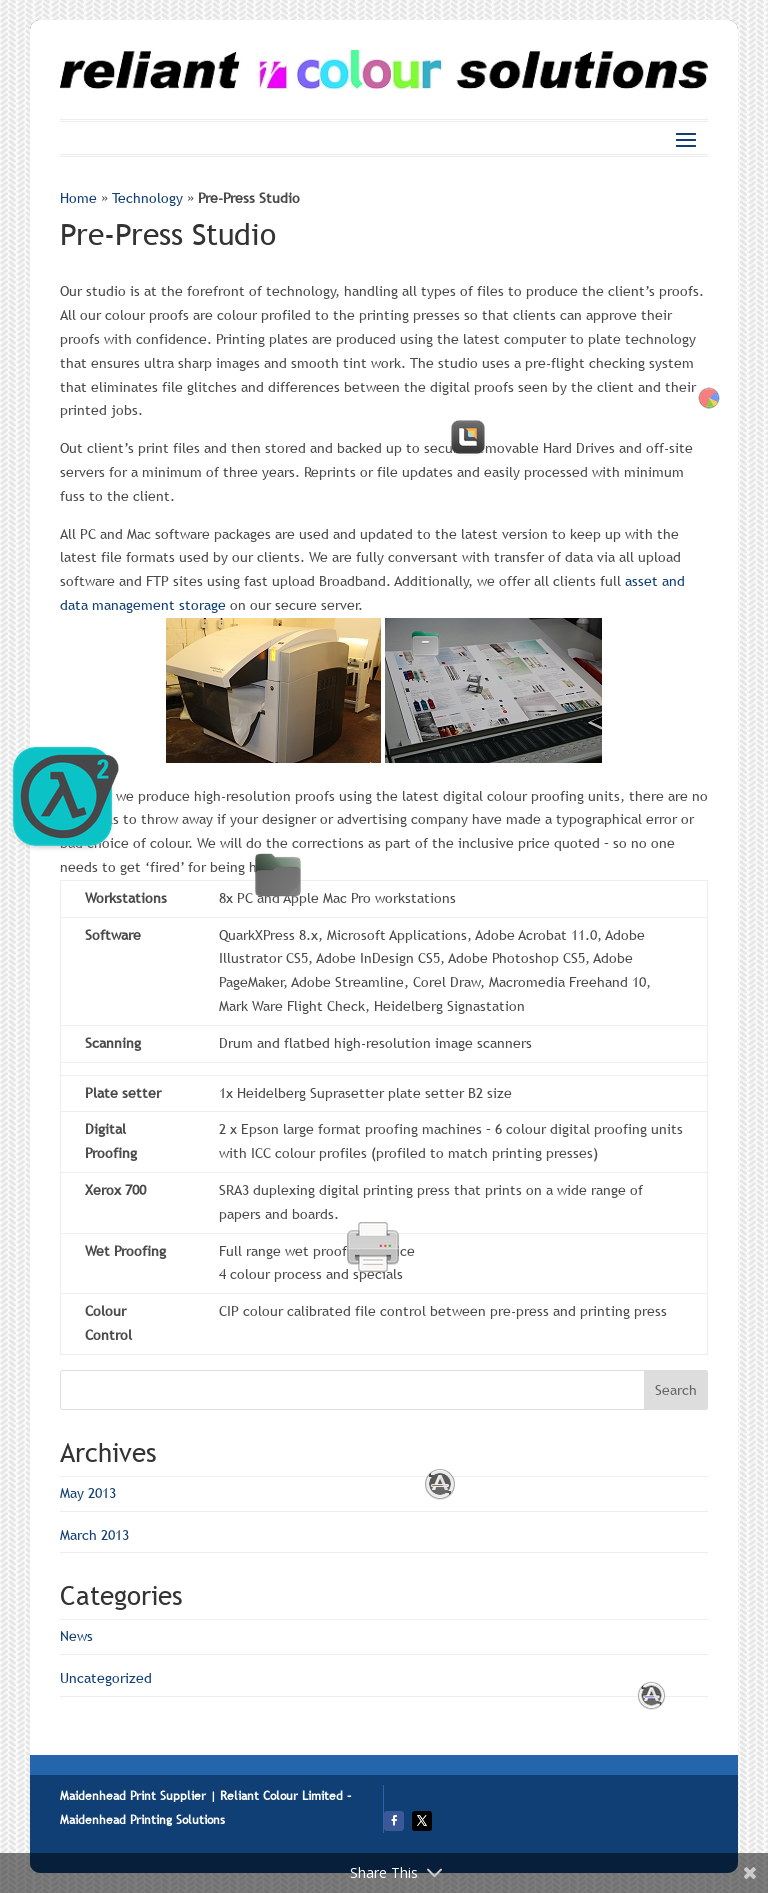 This screenshot has height=1893, width=768. I want to click on open lite-xl text editor, so click(468, 437).